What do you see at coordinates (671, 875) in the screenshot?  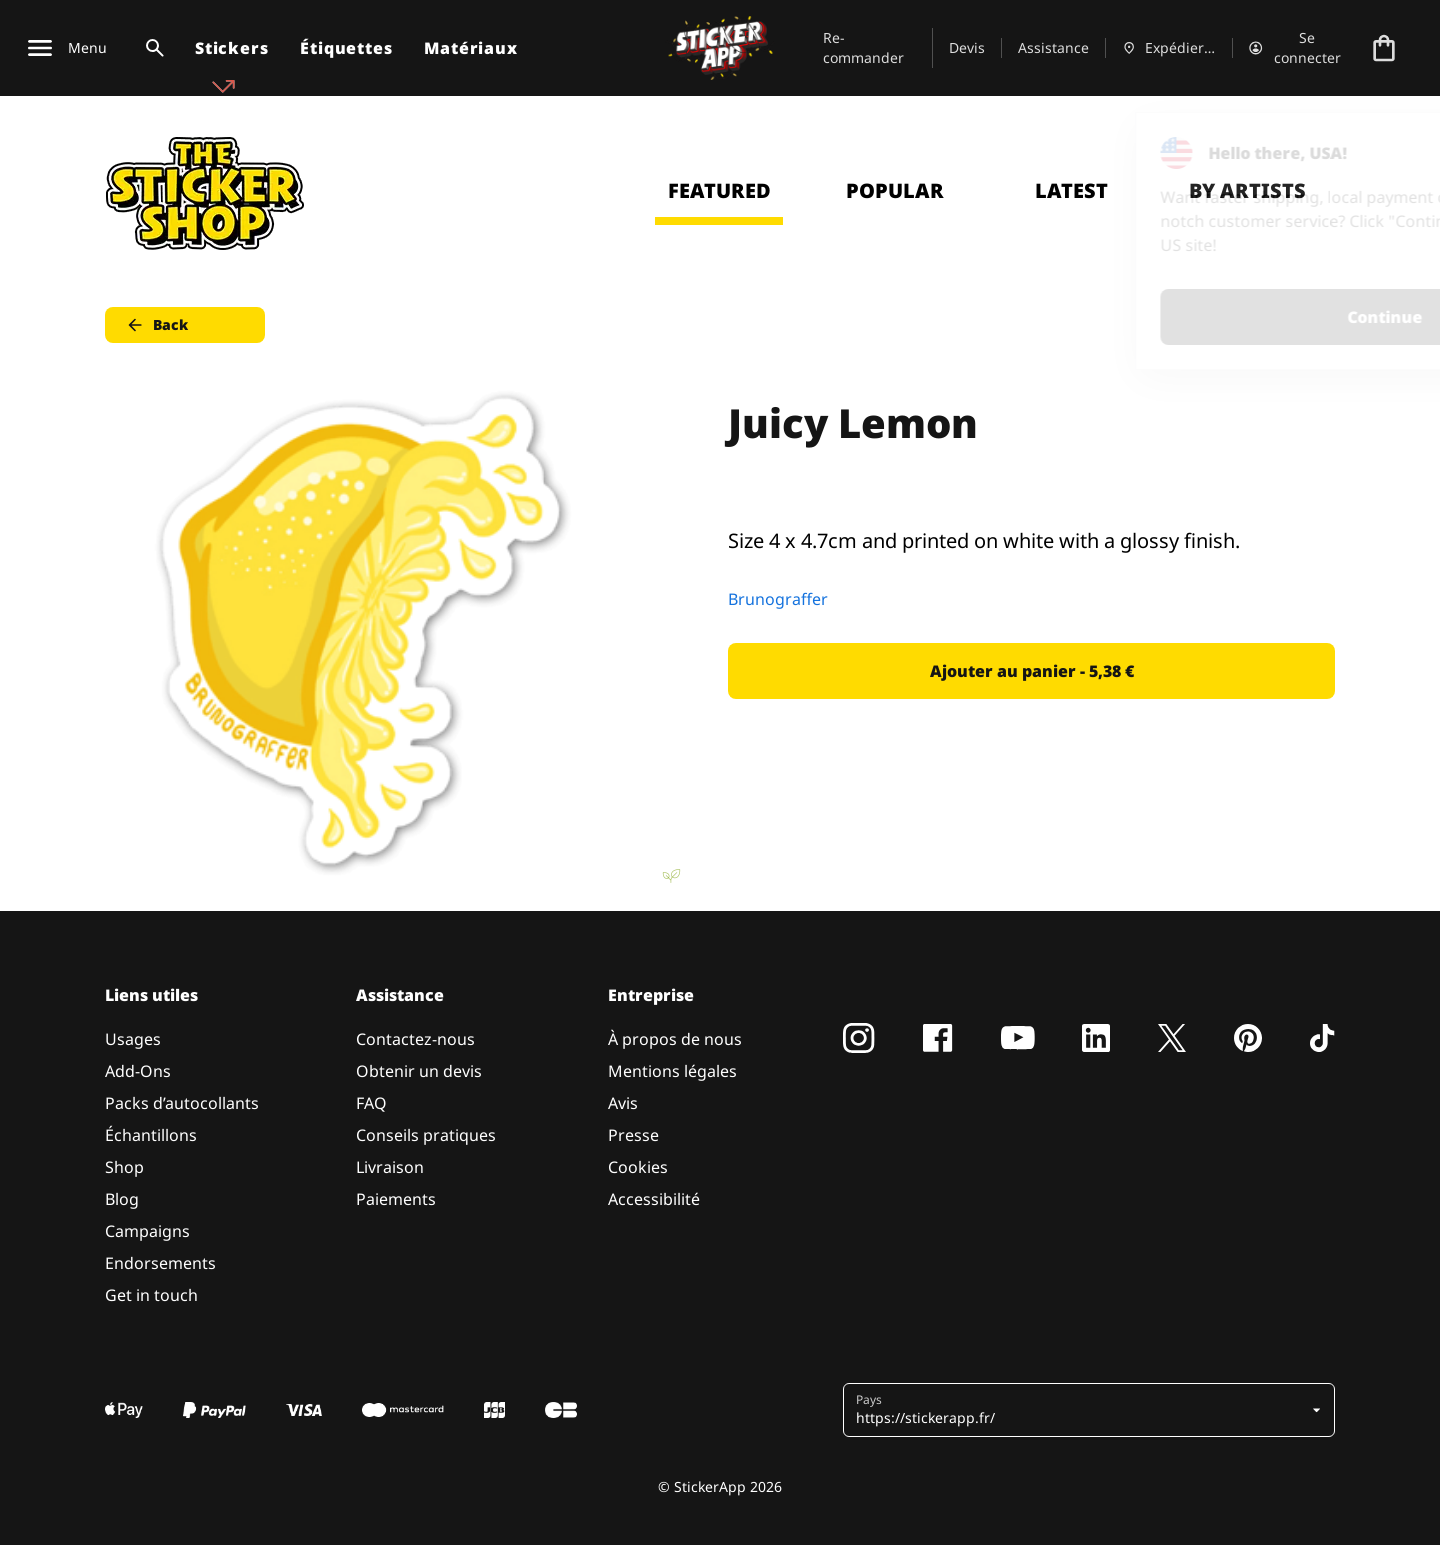 I see `access plant care or gardening features` at bounding box center [671, 875].